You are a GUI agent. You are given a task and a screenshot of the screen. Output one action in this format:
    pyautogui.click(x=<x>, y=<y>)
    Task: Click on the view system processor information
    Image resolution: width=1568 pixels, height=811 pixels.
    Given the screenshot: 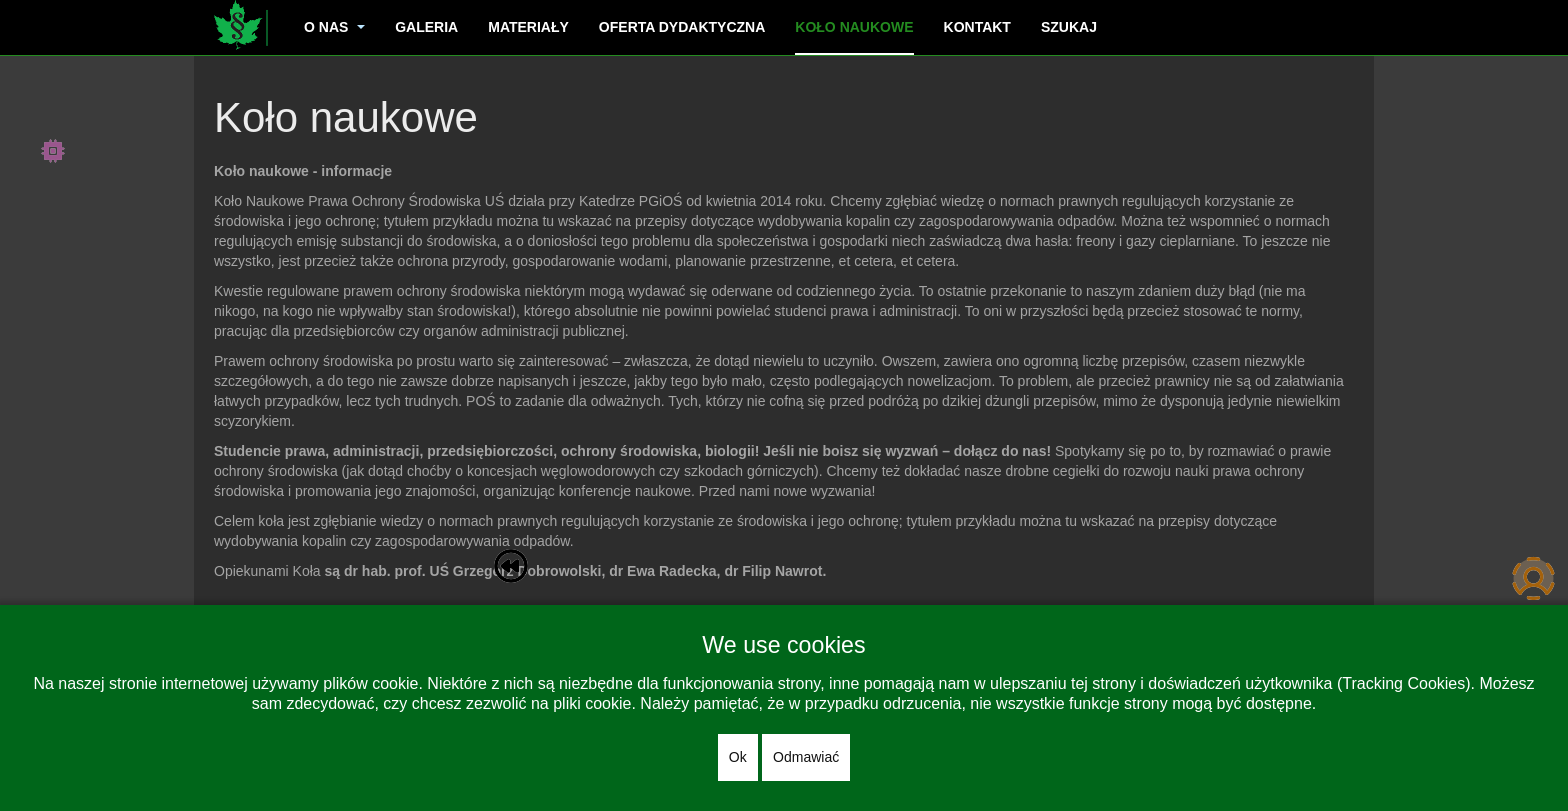 What is the action you would take?
    pyautogui.click(x=53, y=151)
    